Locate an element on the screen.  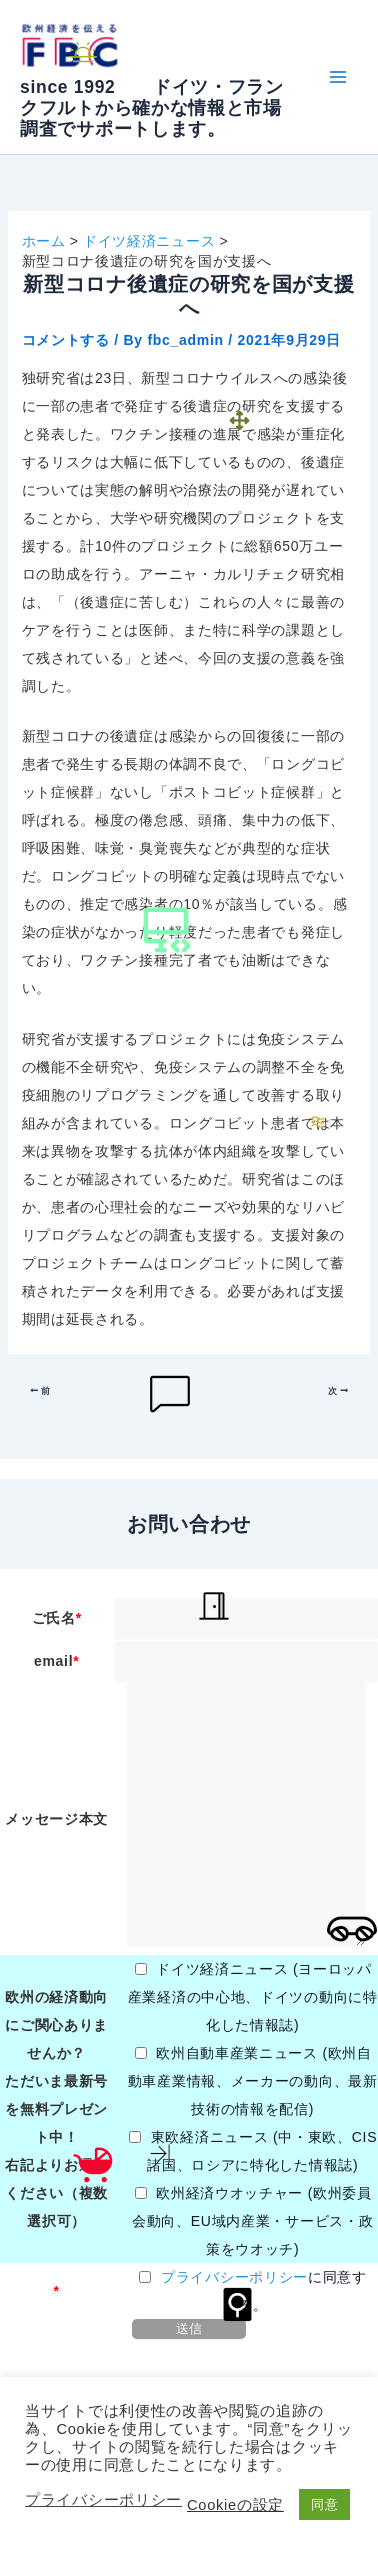
select neuter or non-binary gender option is located at coordinates (237, 2304).